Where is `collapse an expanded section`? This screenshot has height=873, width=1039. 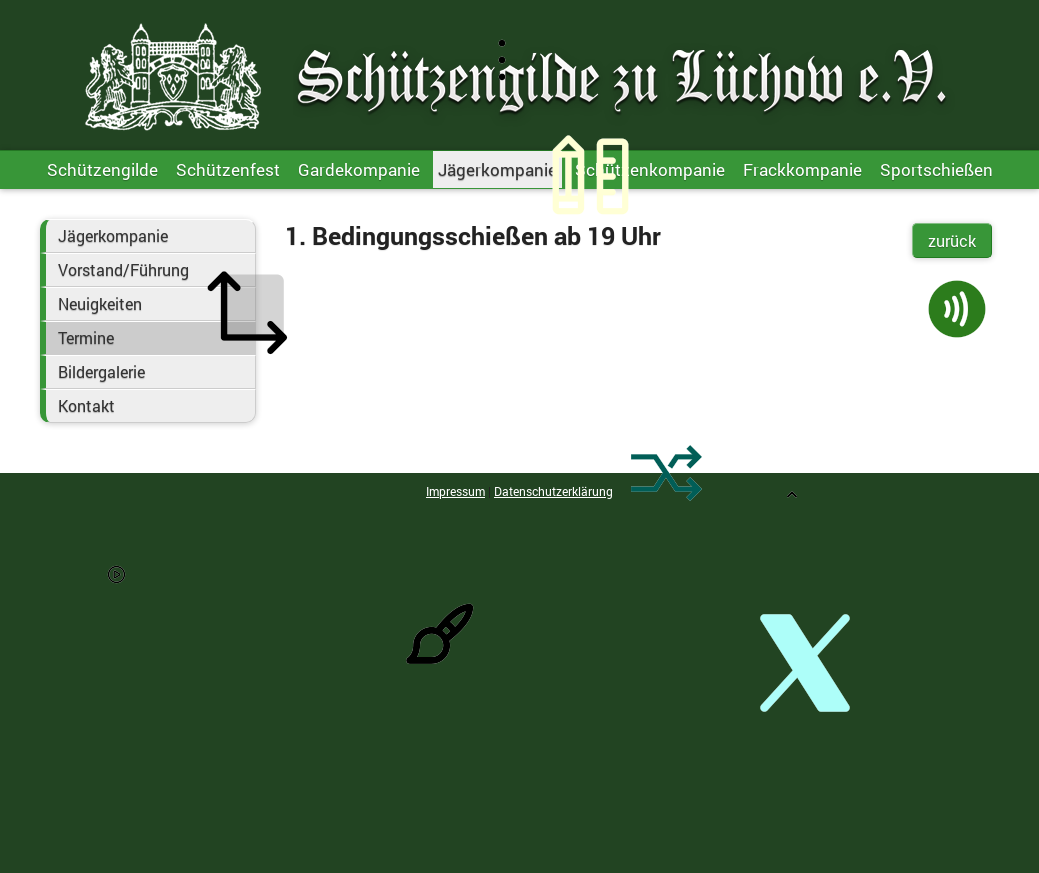 collapse an expanded section is located at coordinates (792, 495).